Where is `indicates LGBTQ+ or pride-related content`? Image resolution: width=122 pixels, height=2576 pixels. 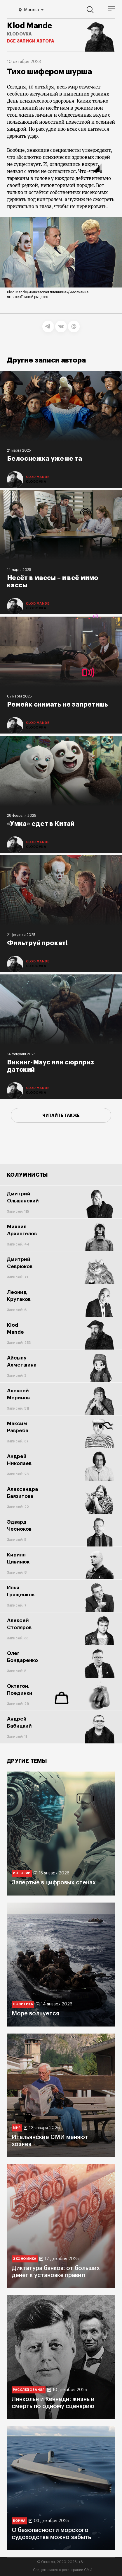 indicates LGBTQ+ or pride-related content is located at coordinates (86, 511).